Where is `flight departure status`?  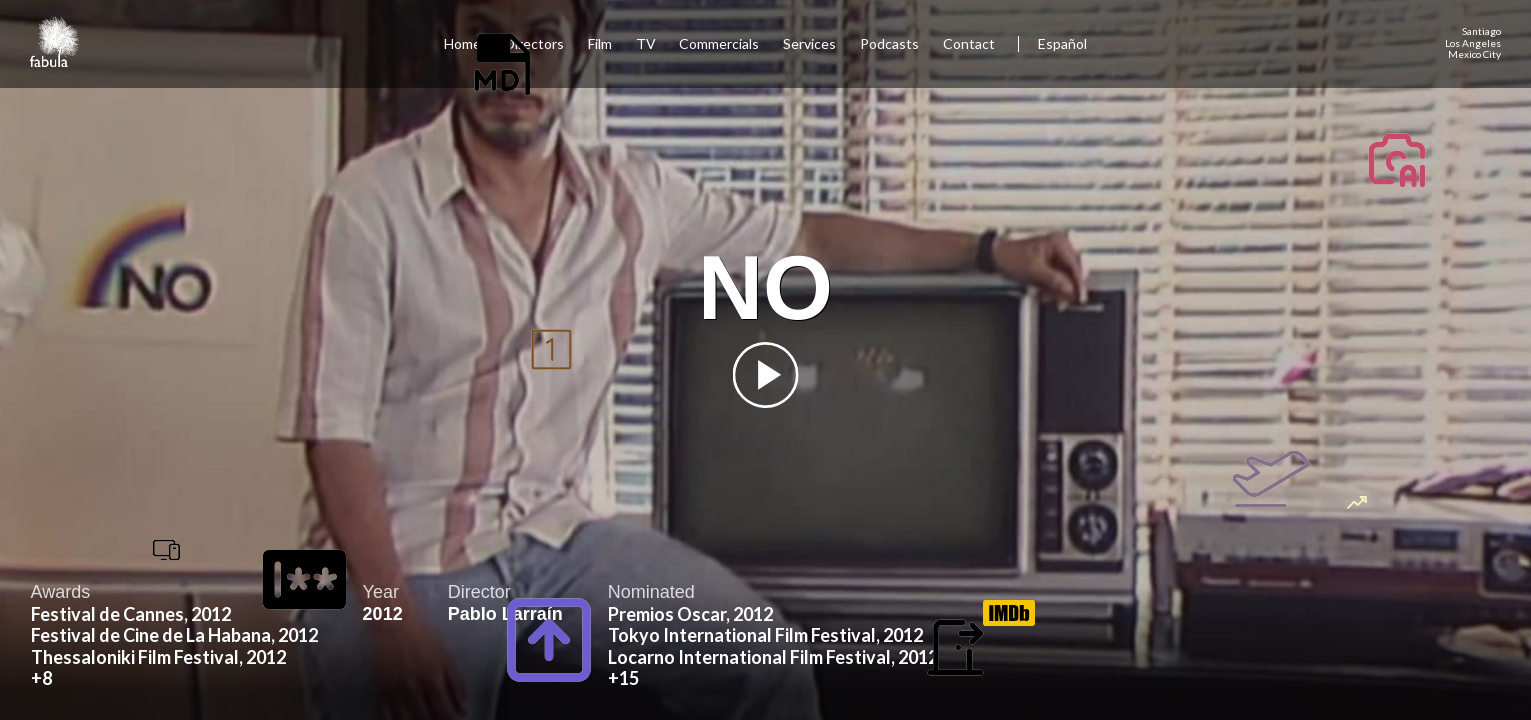
flight departure status is located at coordinates (1271, 476).